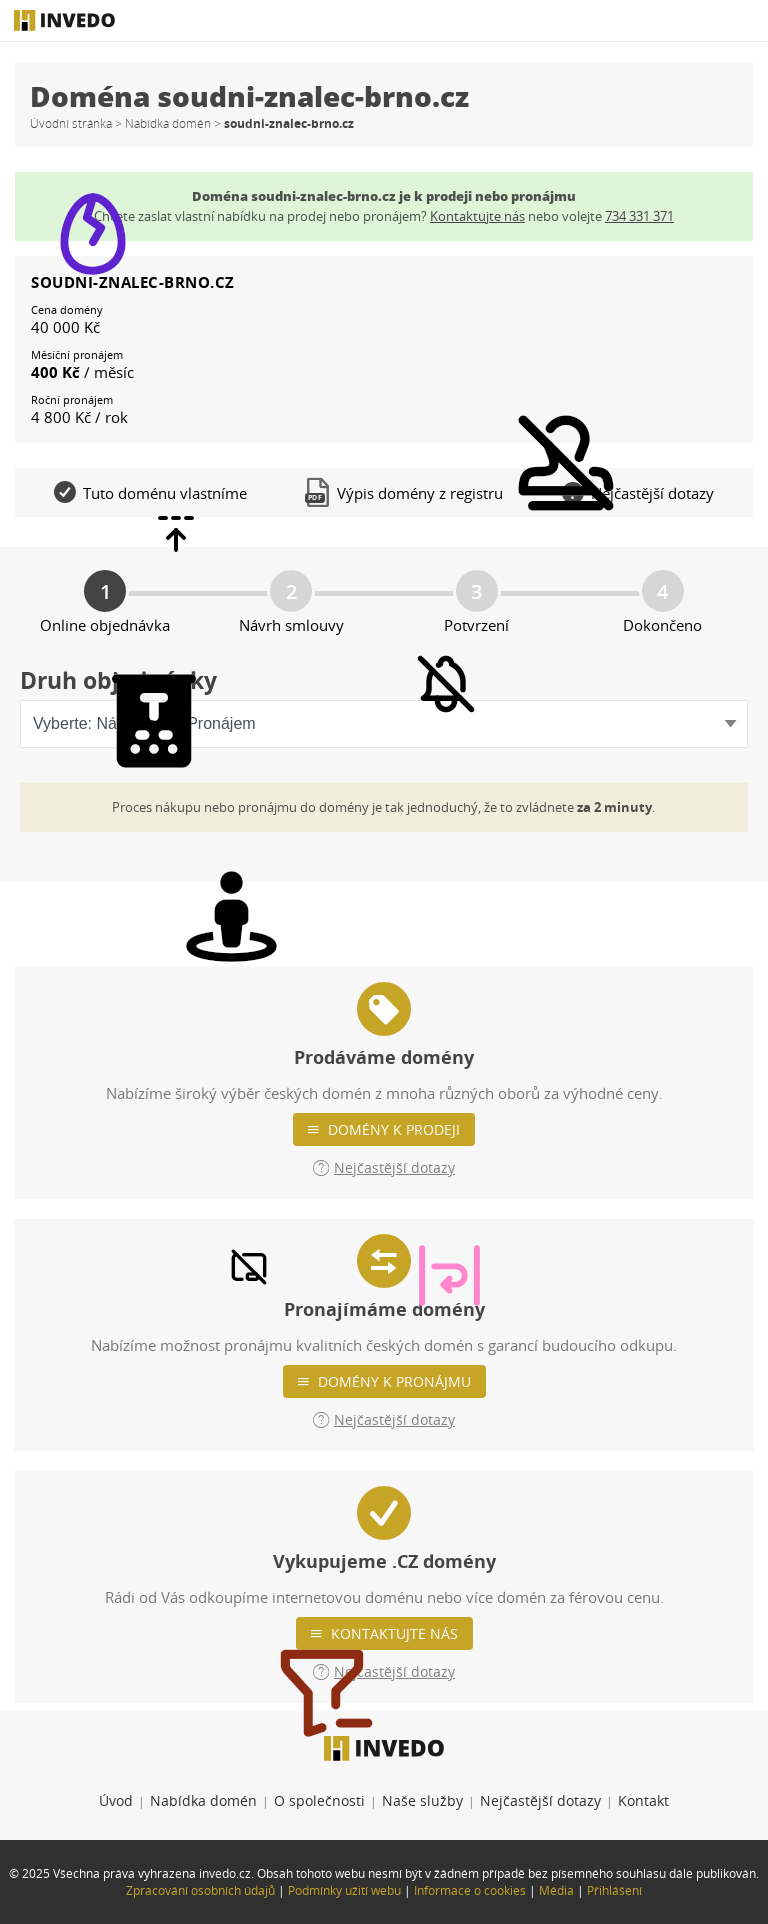 Image resolution: width=768 pixels, height=1924 pixels. Describe the element at coordinates (446, 684) in the screenshot. I see `mute notifications` at that location.